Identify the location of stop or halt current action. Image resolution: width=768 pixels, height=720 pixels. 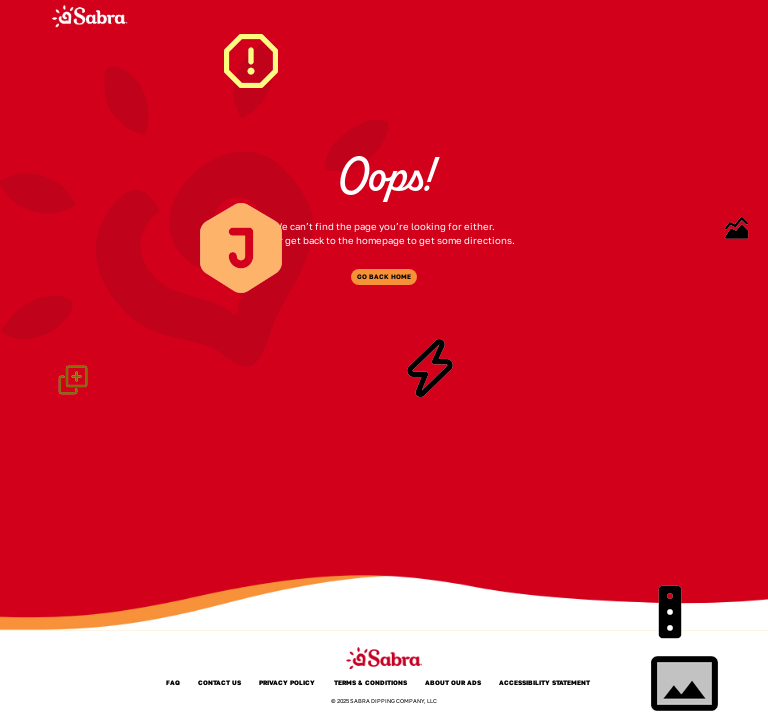
(251, 61).